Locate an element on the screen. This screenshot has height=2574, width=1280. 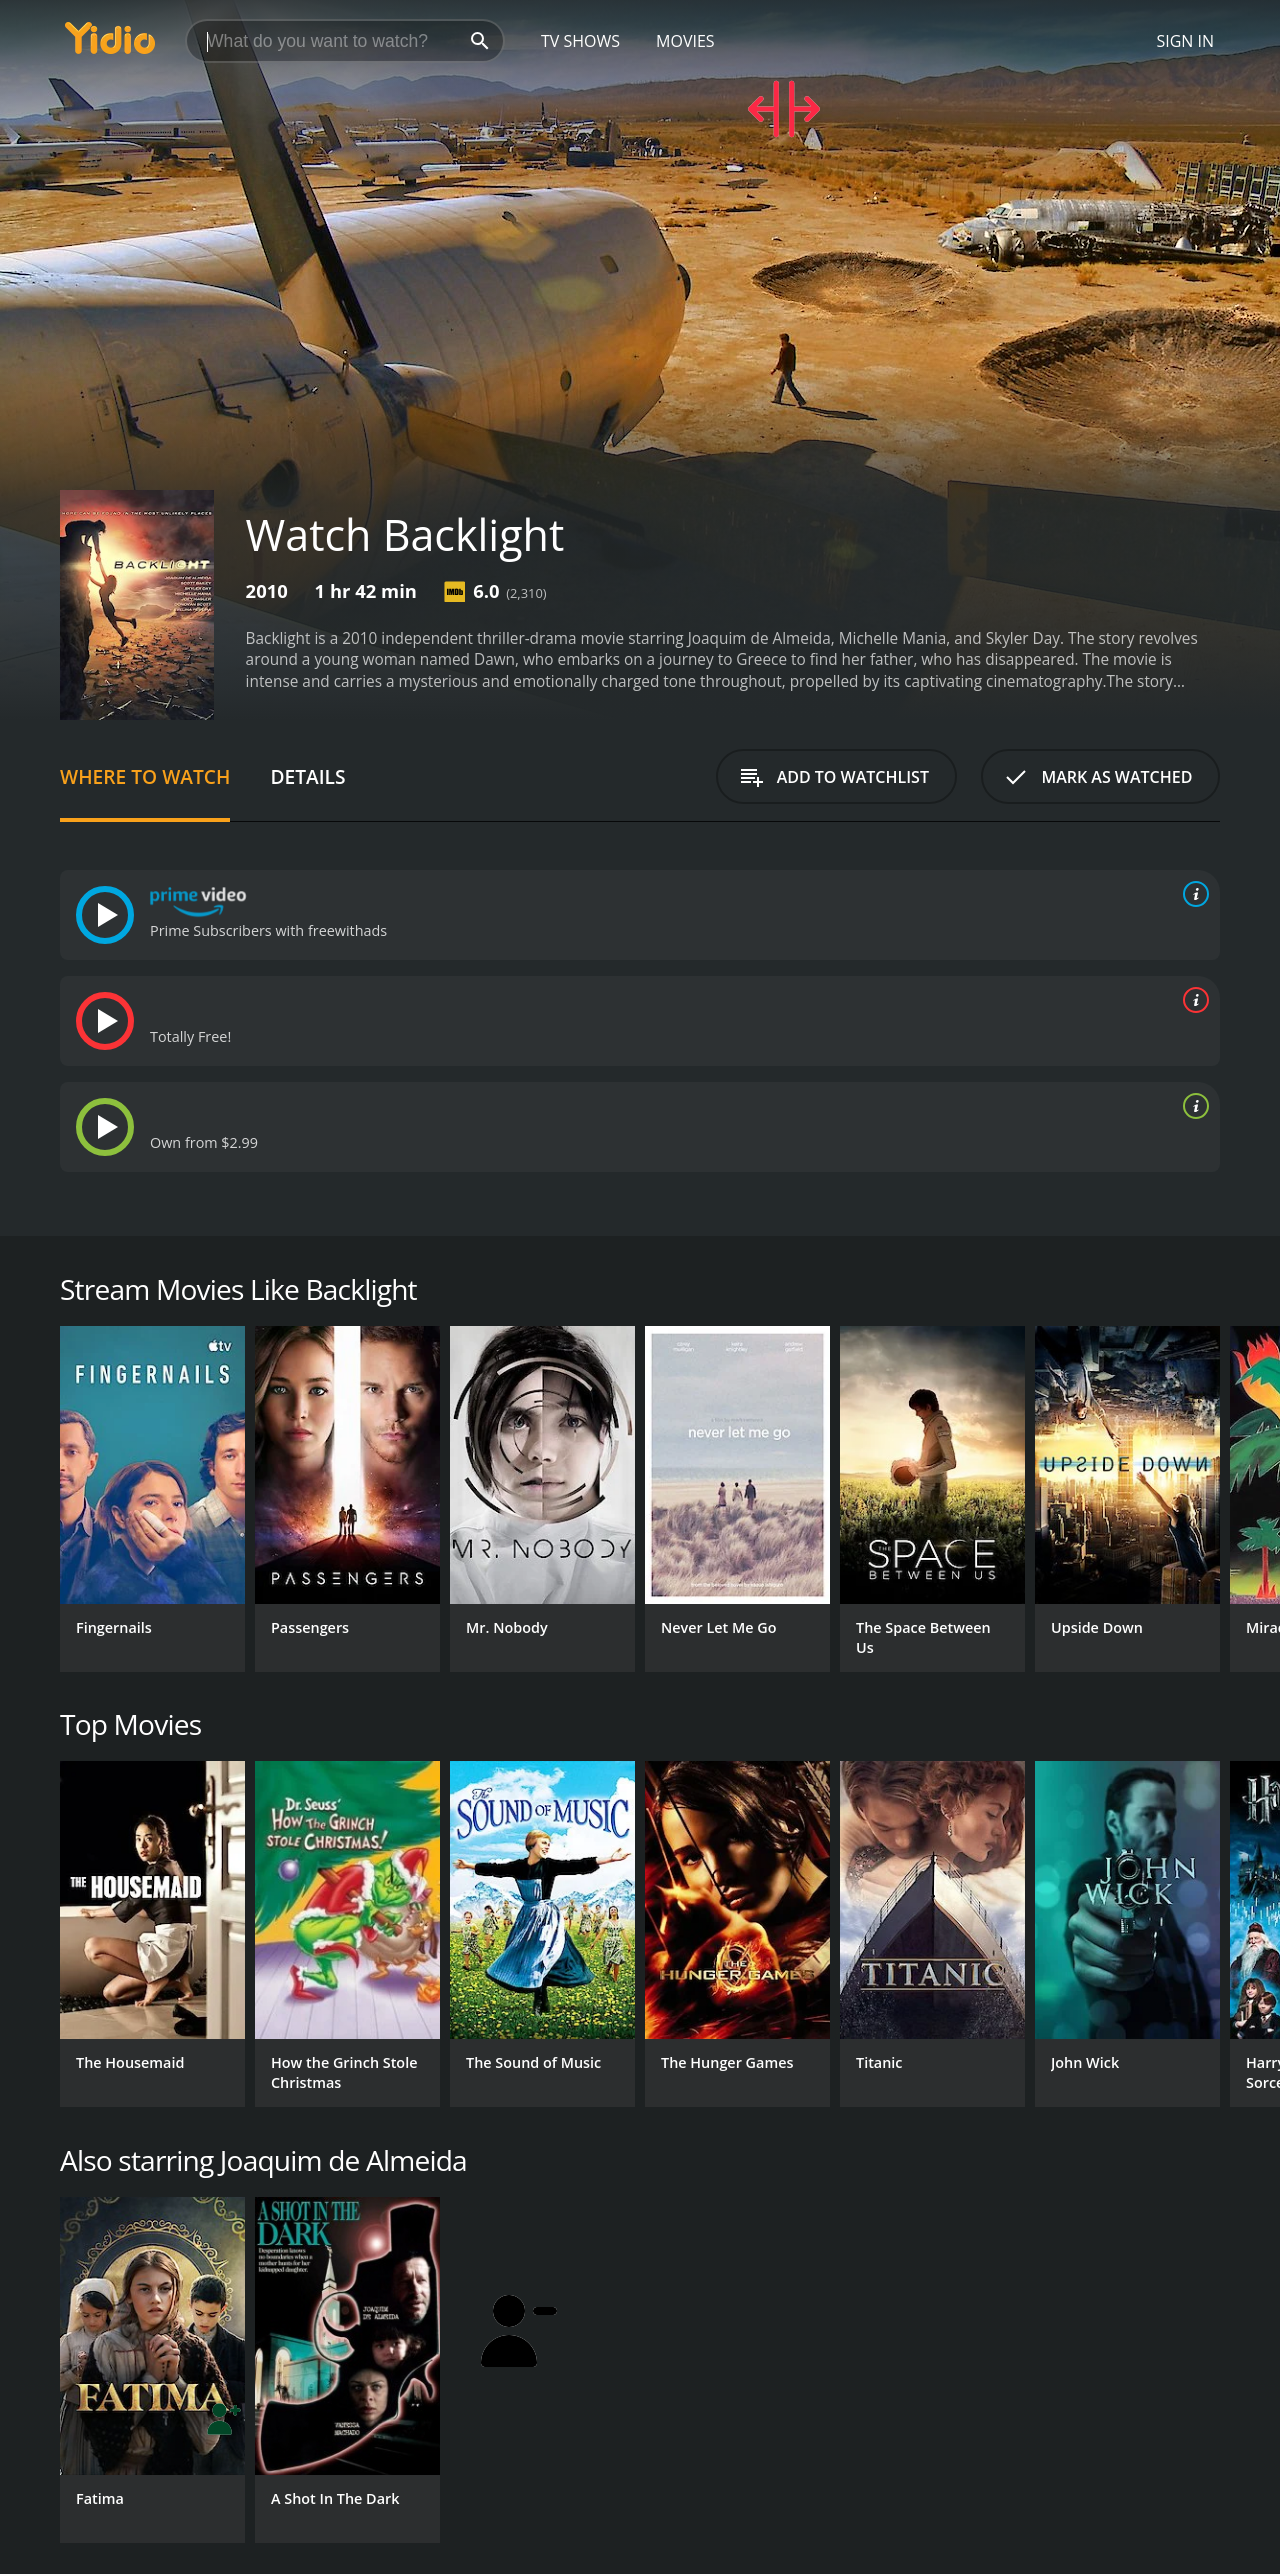
add a new contact is located at coordinates (223, 2419).